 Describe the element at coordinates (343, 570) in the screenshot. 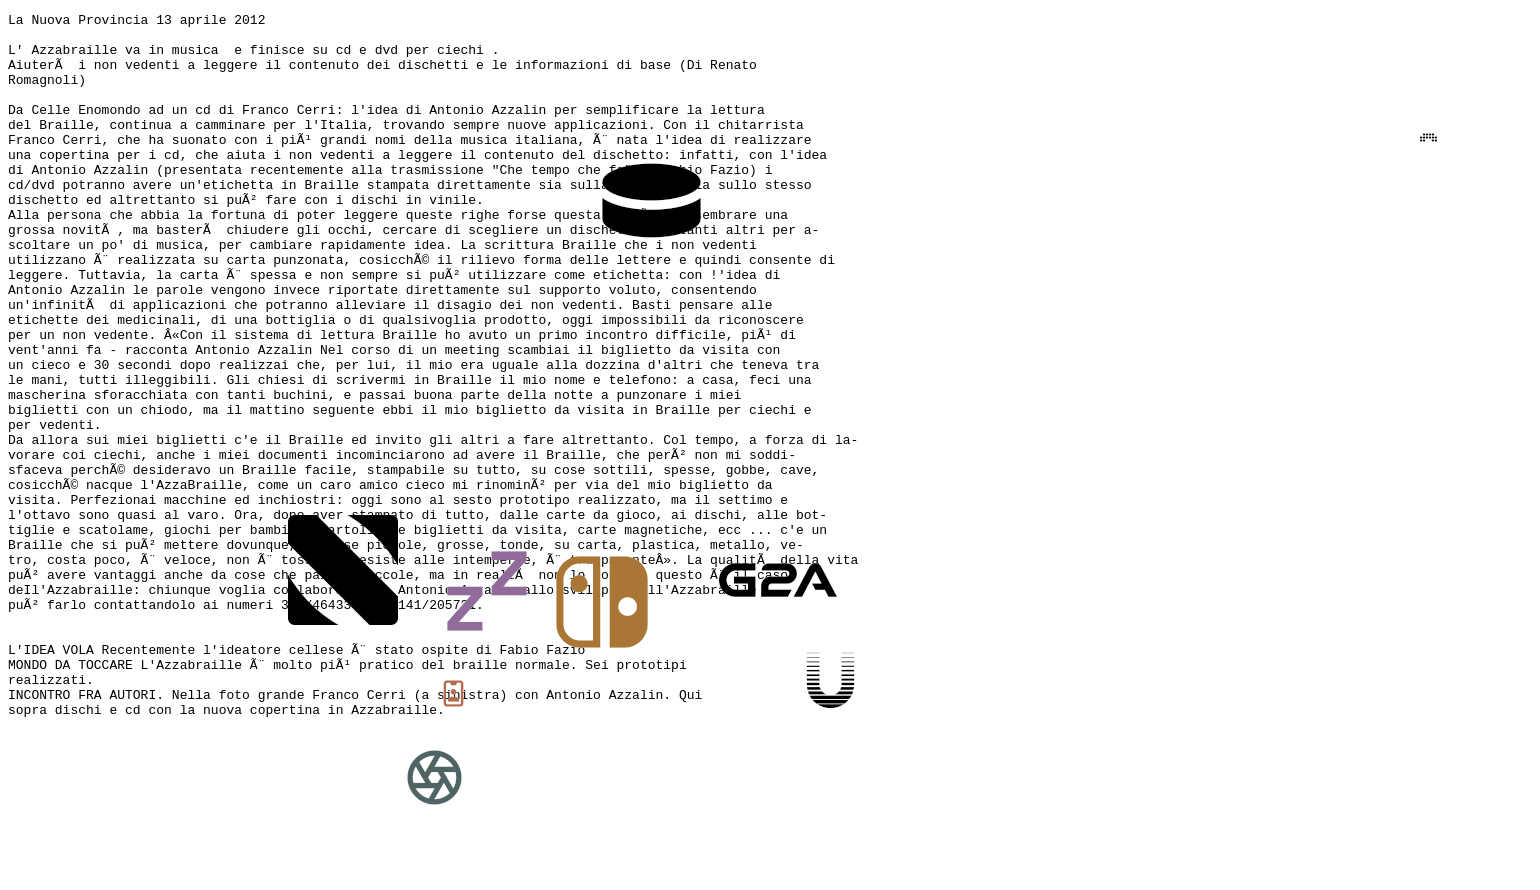

I see `open Apple News app` at that location.